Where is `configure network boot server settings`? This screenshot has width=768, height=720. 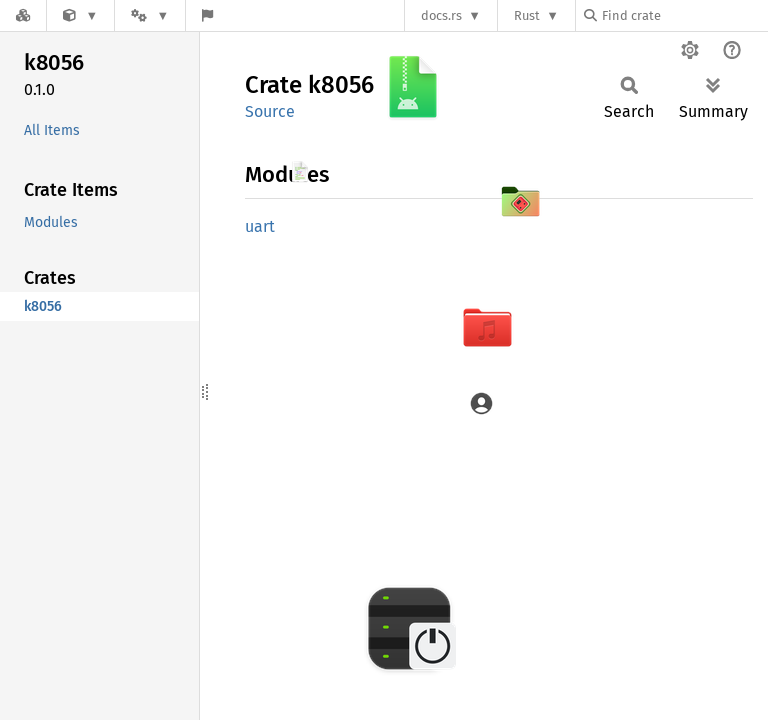
configure network boot server settings is located at coordinates (410, 630).